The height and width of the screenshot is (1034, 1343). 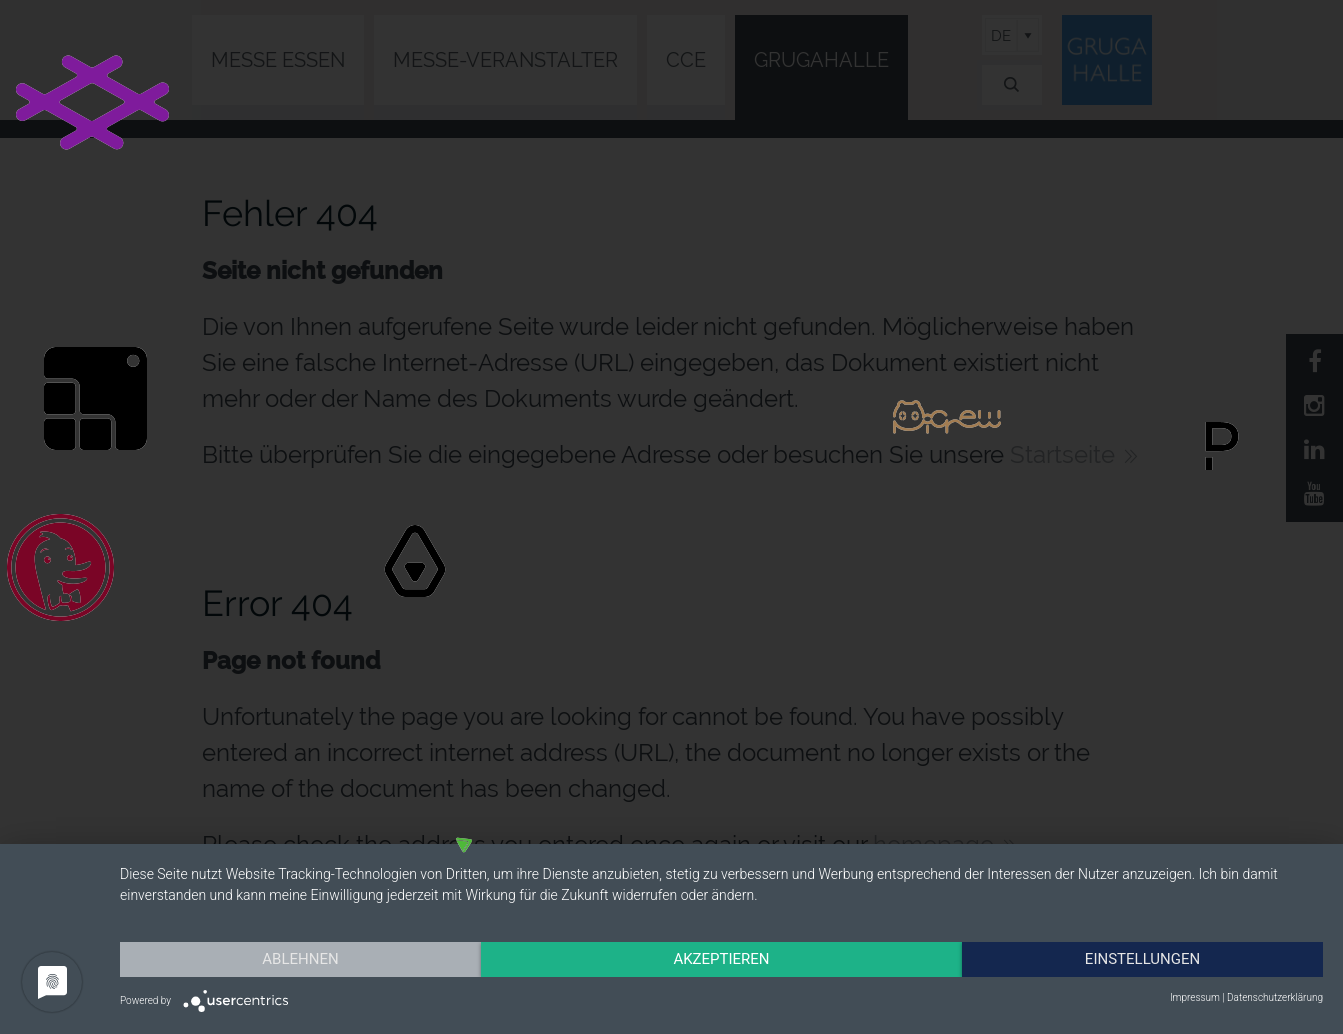 I want to click on open inkdrop markdown note-taking app, so click(x=415, y=561).